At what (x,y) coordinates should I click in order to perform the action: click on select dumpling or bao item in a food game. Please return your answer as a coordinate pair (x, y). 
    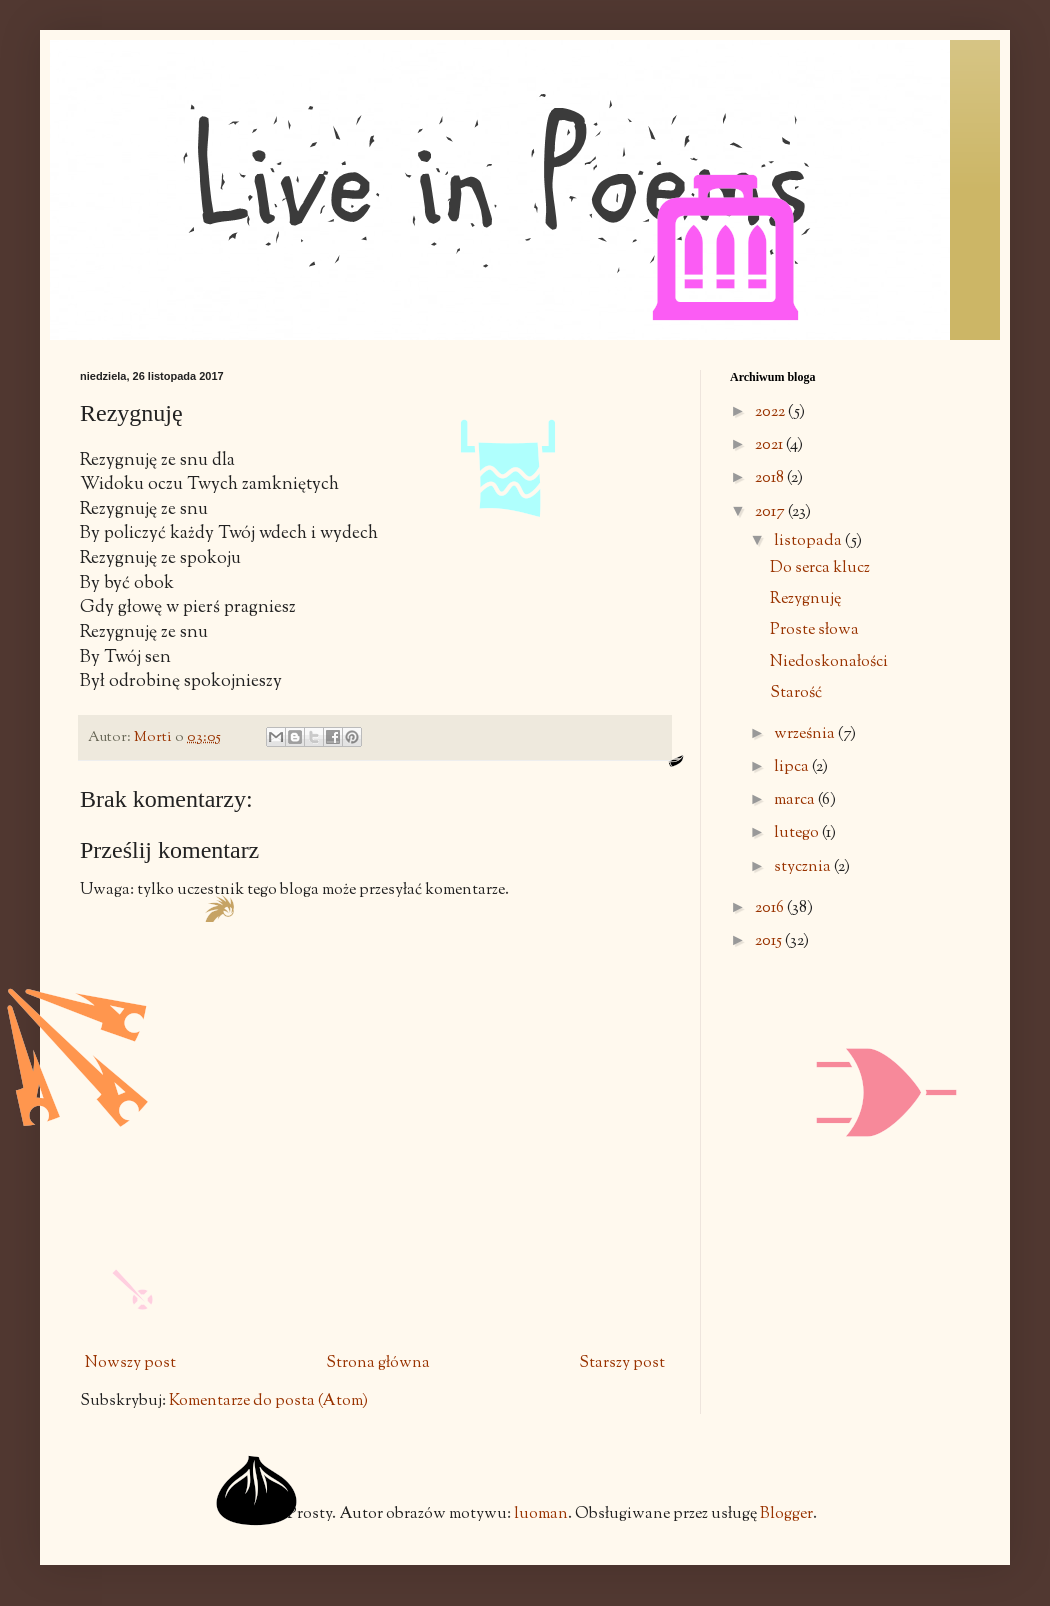
    Looking at the image, I should click on (256, 1490).